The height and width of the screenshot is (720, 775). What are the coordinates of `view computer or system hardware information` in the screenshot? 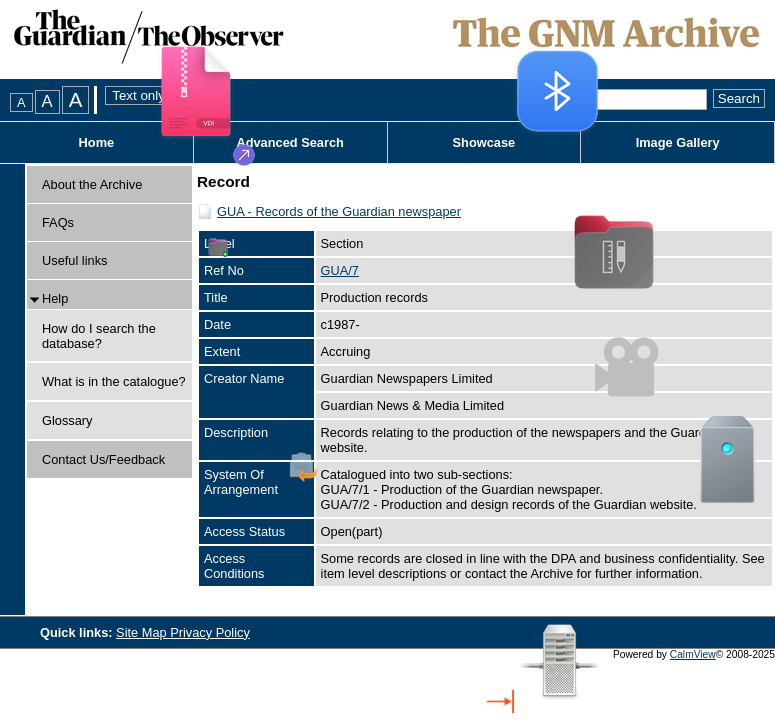 It's located at (727, 459).